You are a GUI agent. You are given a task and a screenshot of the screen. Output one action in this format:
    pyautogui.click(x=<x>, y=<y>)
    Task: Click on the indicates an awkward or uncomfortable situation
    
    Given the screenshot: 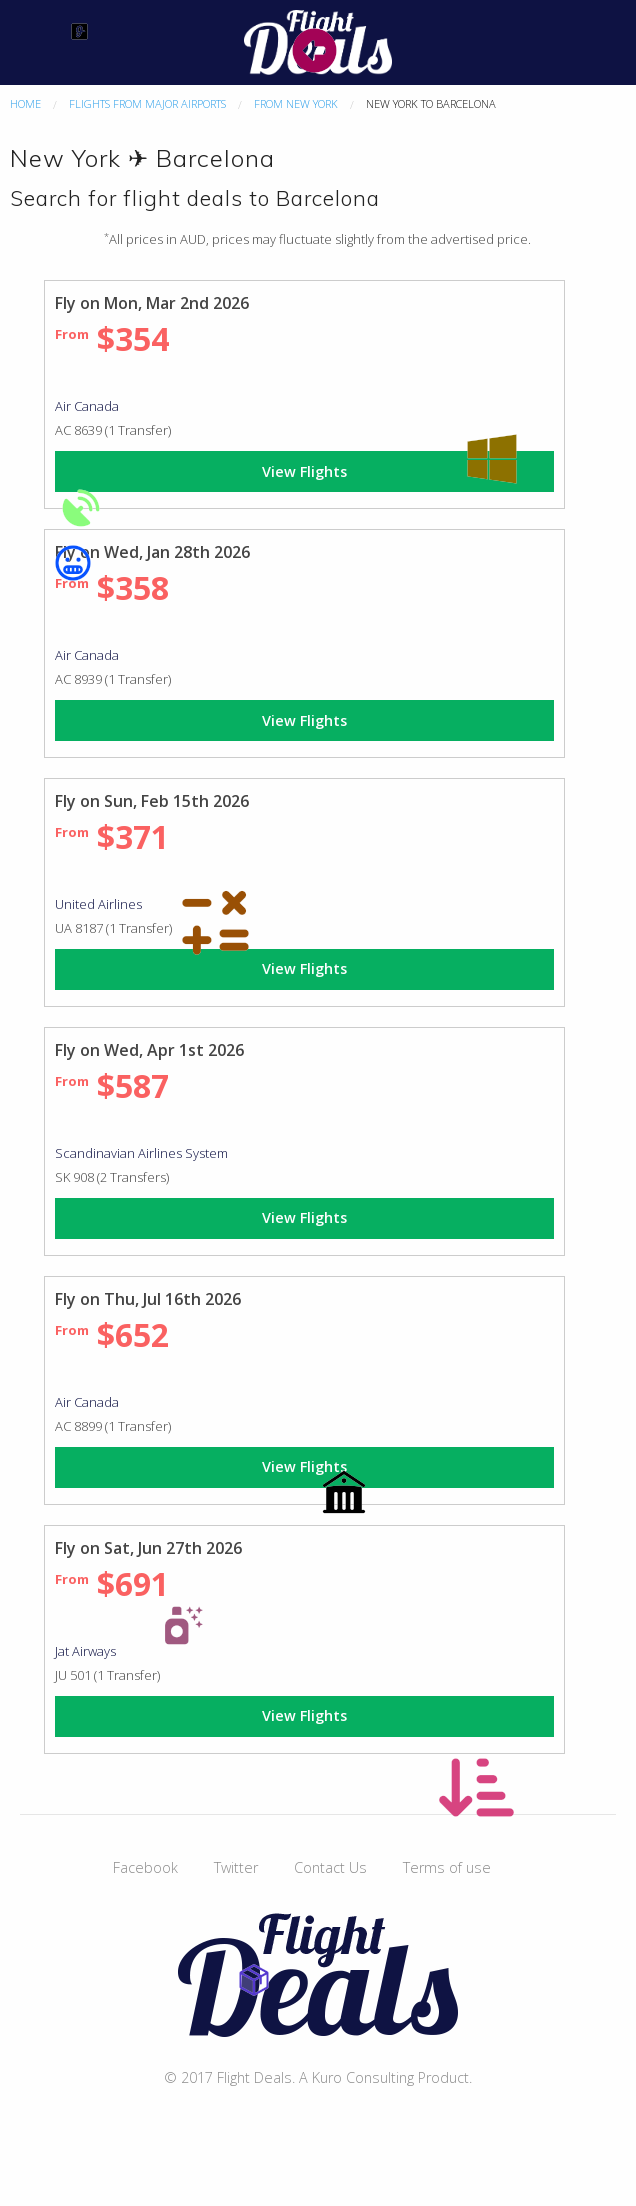 What is the action you would take?
    pyautogui.click(x=73, y=563)
    